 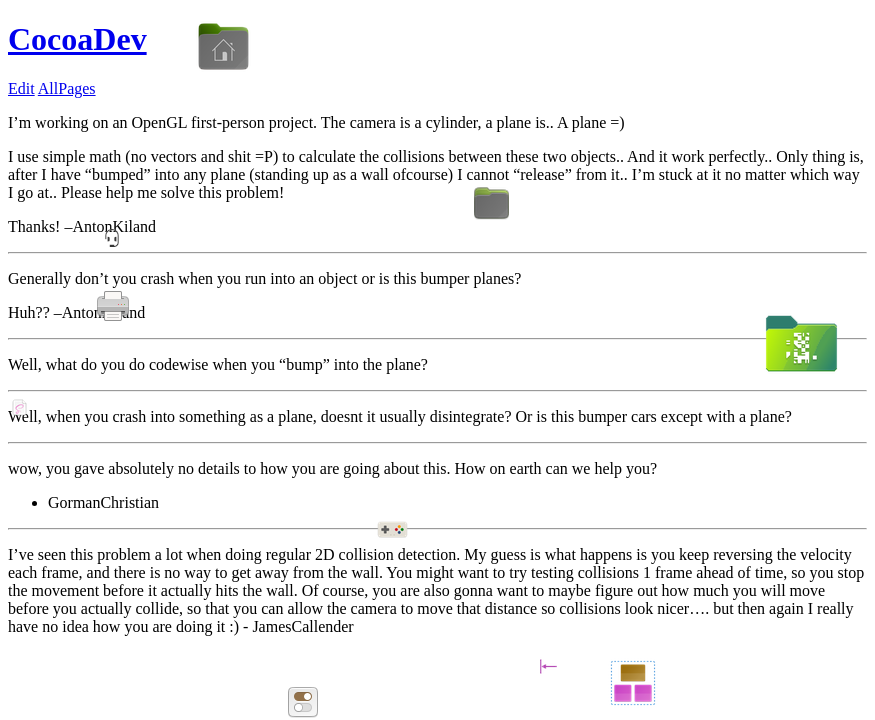 I want to click on access your home folder, so click(x=223, y=46).